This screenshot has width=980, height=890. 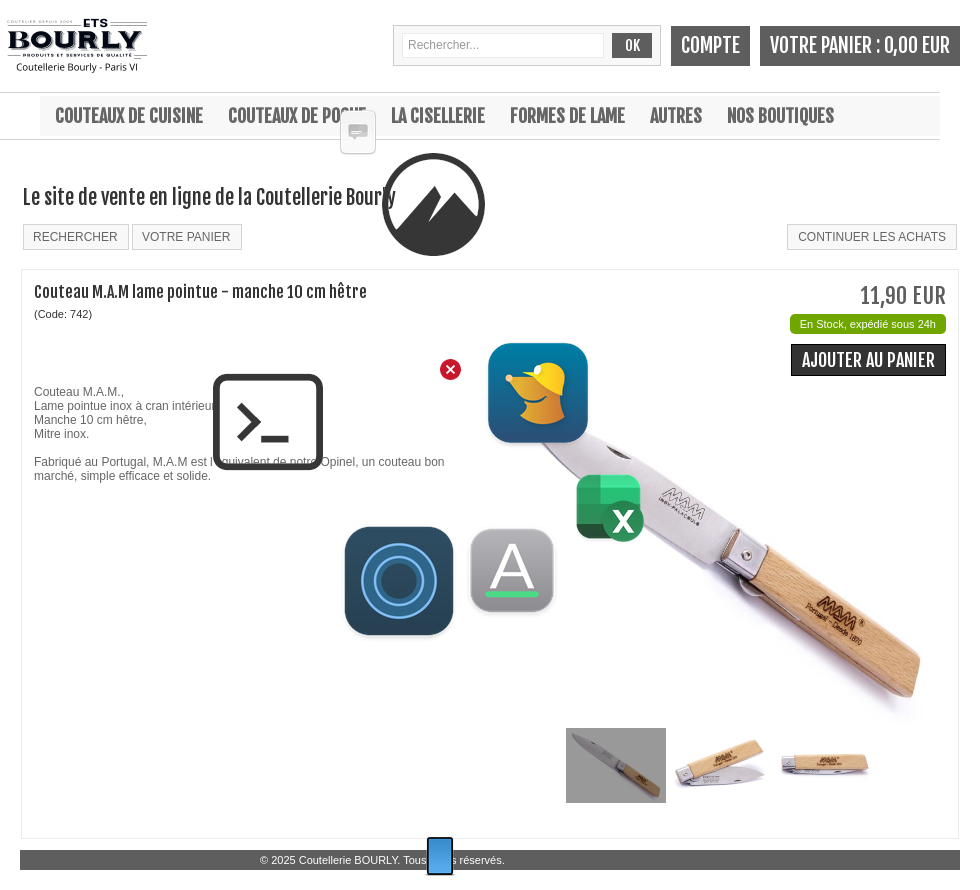 What do you see at coordinates (608, 506) in the screenshot?
I see `open Microsoft Excel` at bounding box center [608, 506].